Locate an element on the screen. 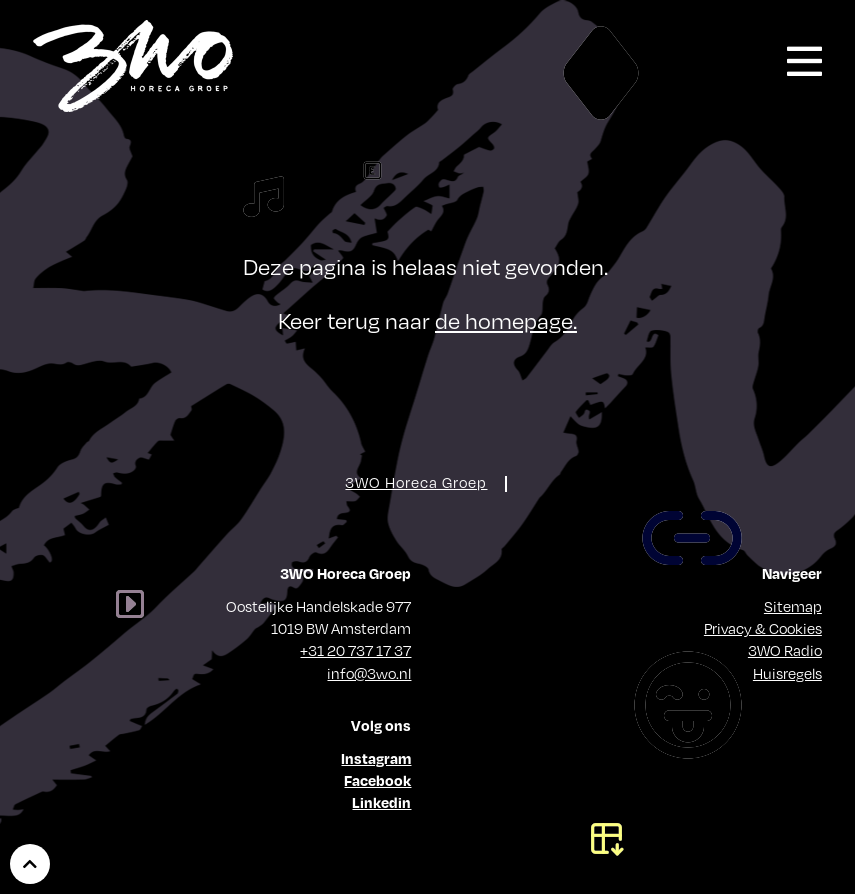 The image size is (855, 894). access music library or audio files is located at coordinates (265, 198).